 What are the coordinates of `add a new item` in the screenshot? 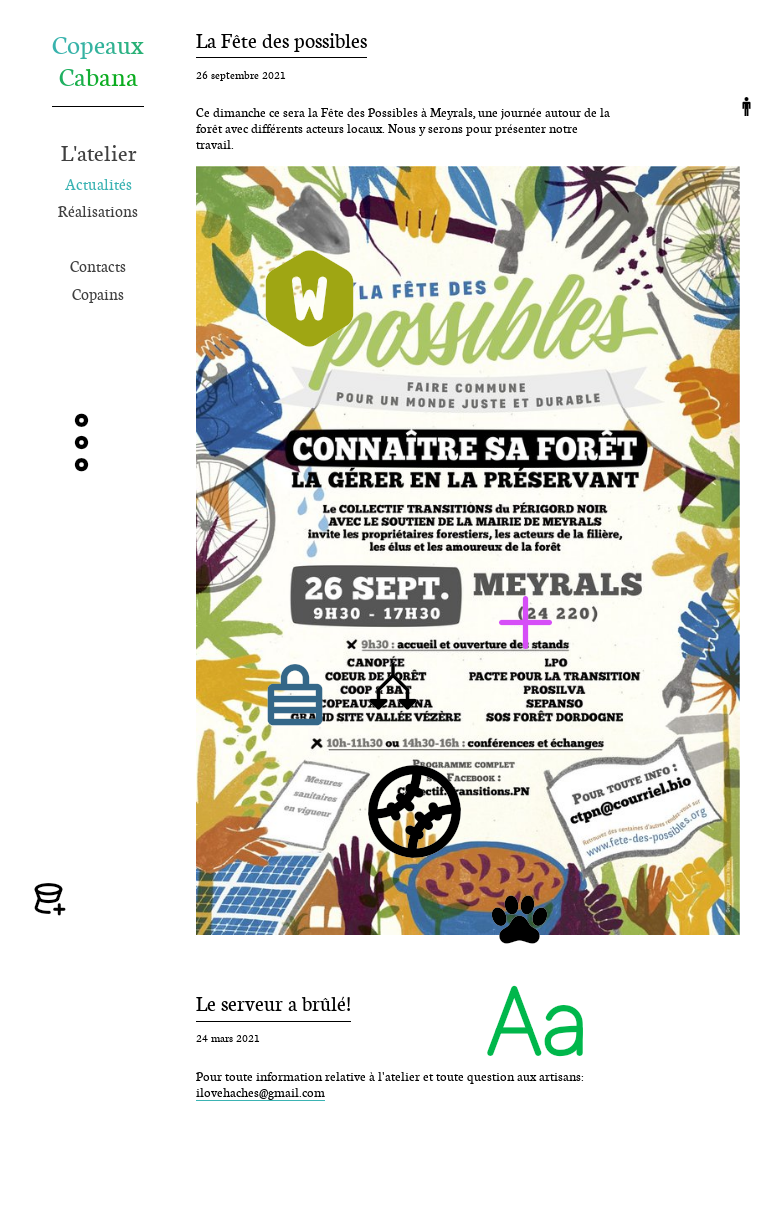 It's located at (525, 622).